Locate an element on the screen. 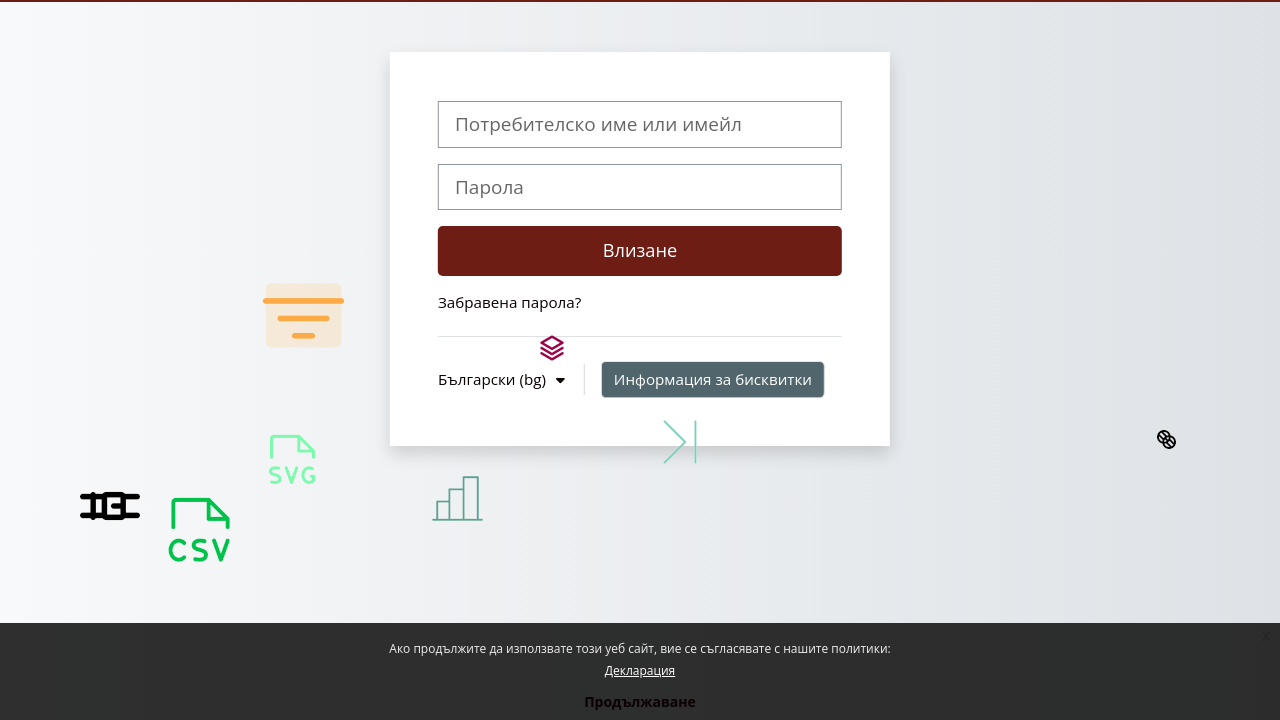 The image size is (1280, 720). skip to end of content is located at coordinates (681, 442).